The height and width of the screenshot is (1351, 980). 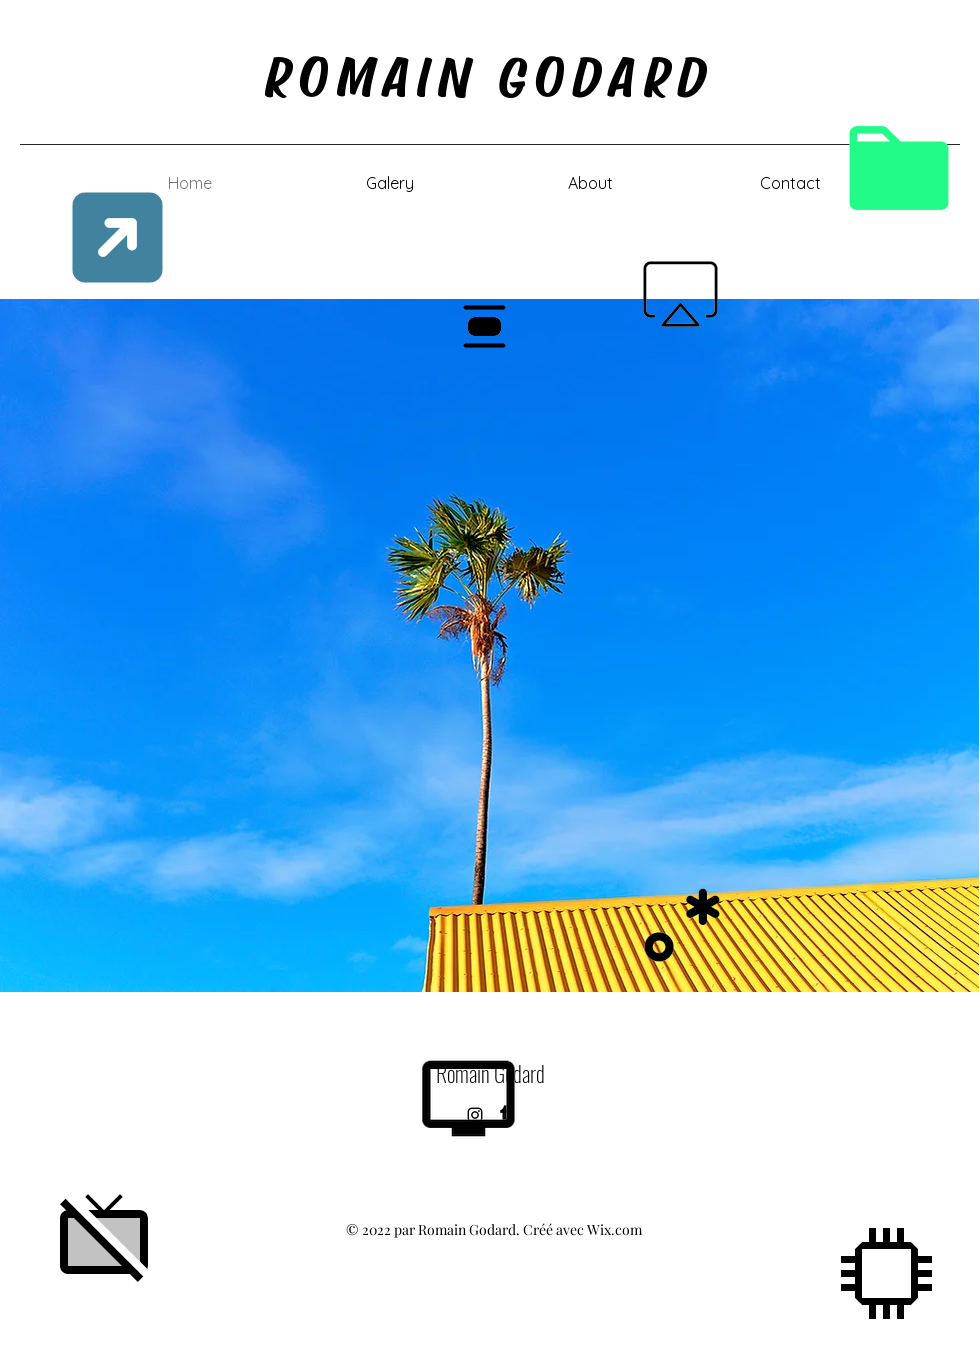 I want to click on tv is currently off or unavailable, so click(x=104, y=1238).